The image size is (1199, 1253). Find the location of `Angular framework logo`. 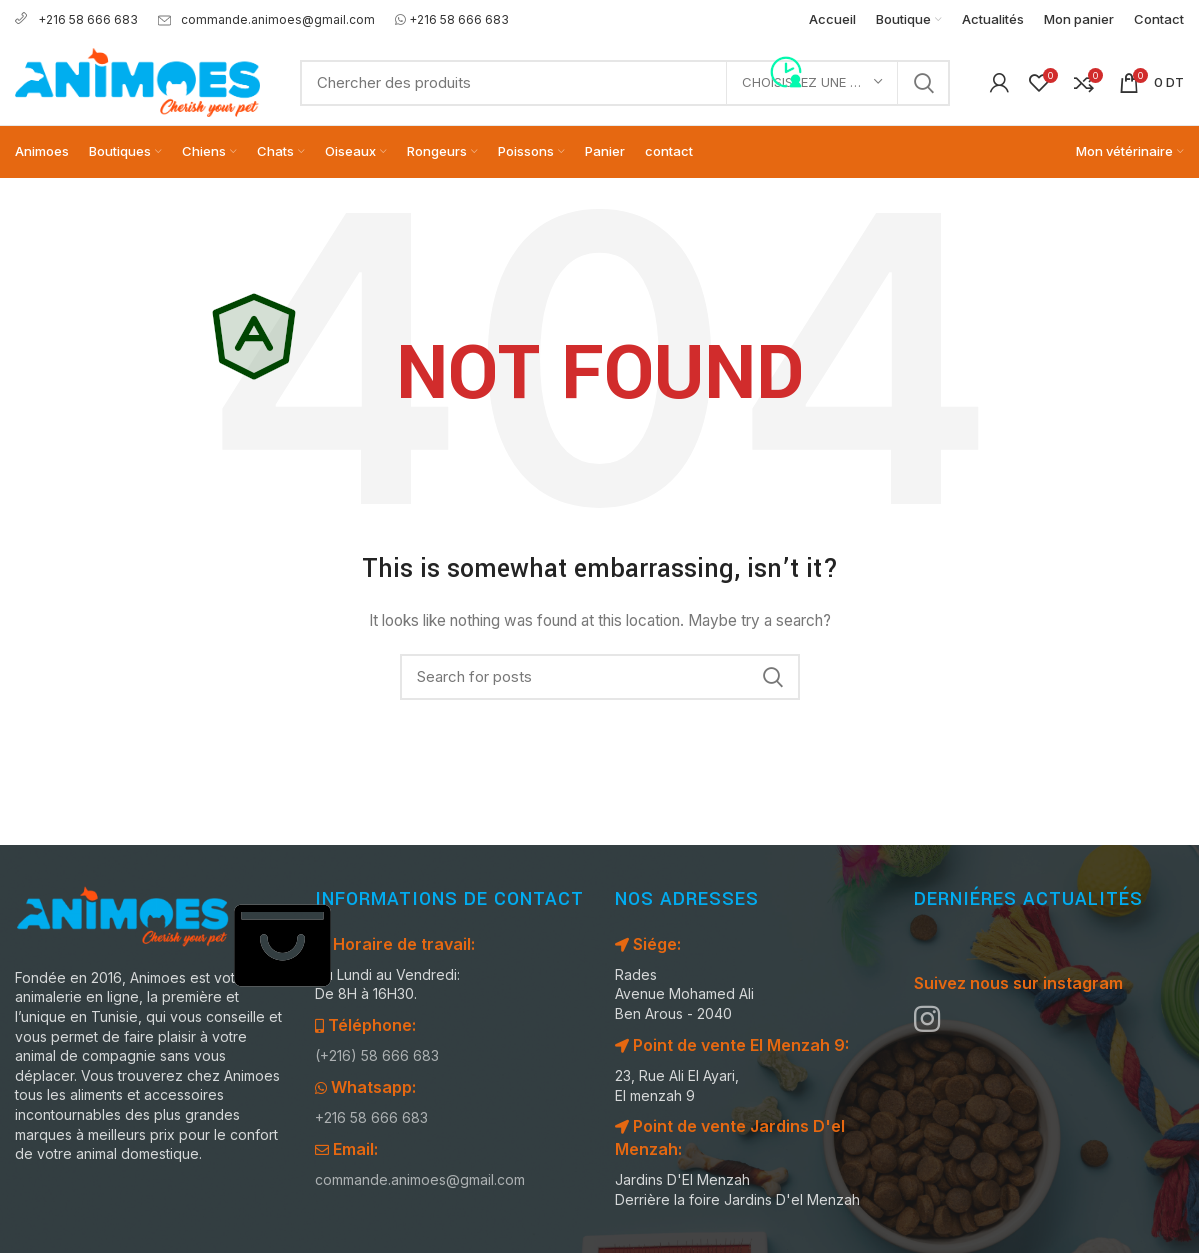

Angular framework logo is located at coordinates (254, 335).